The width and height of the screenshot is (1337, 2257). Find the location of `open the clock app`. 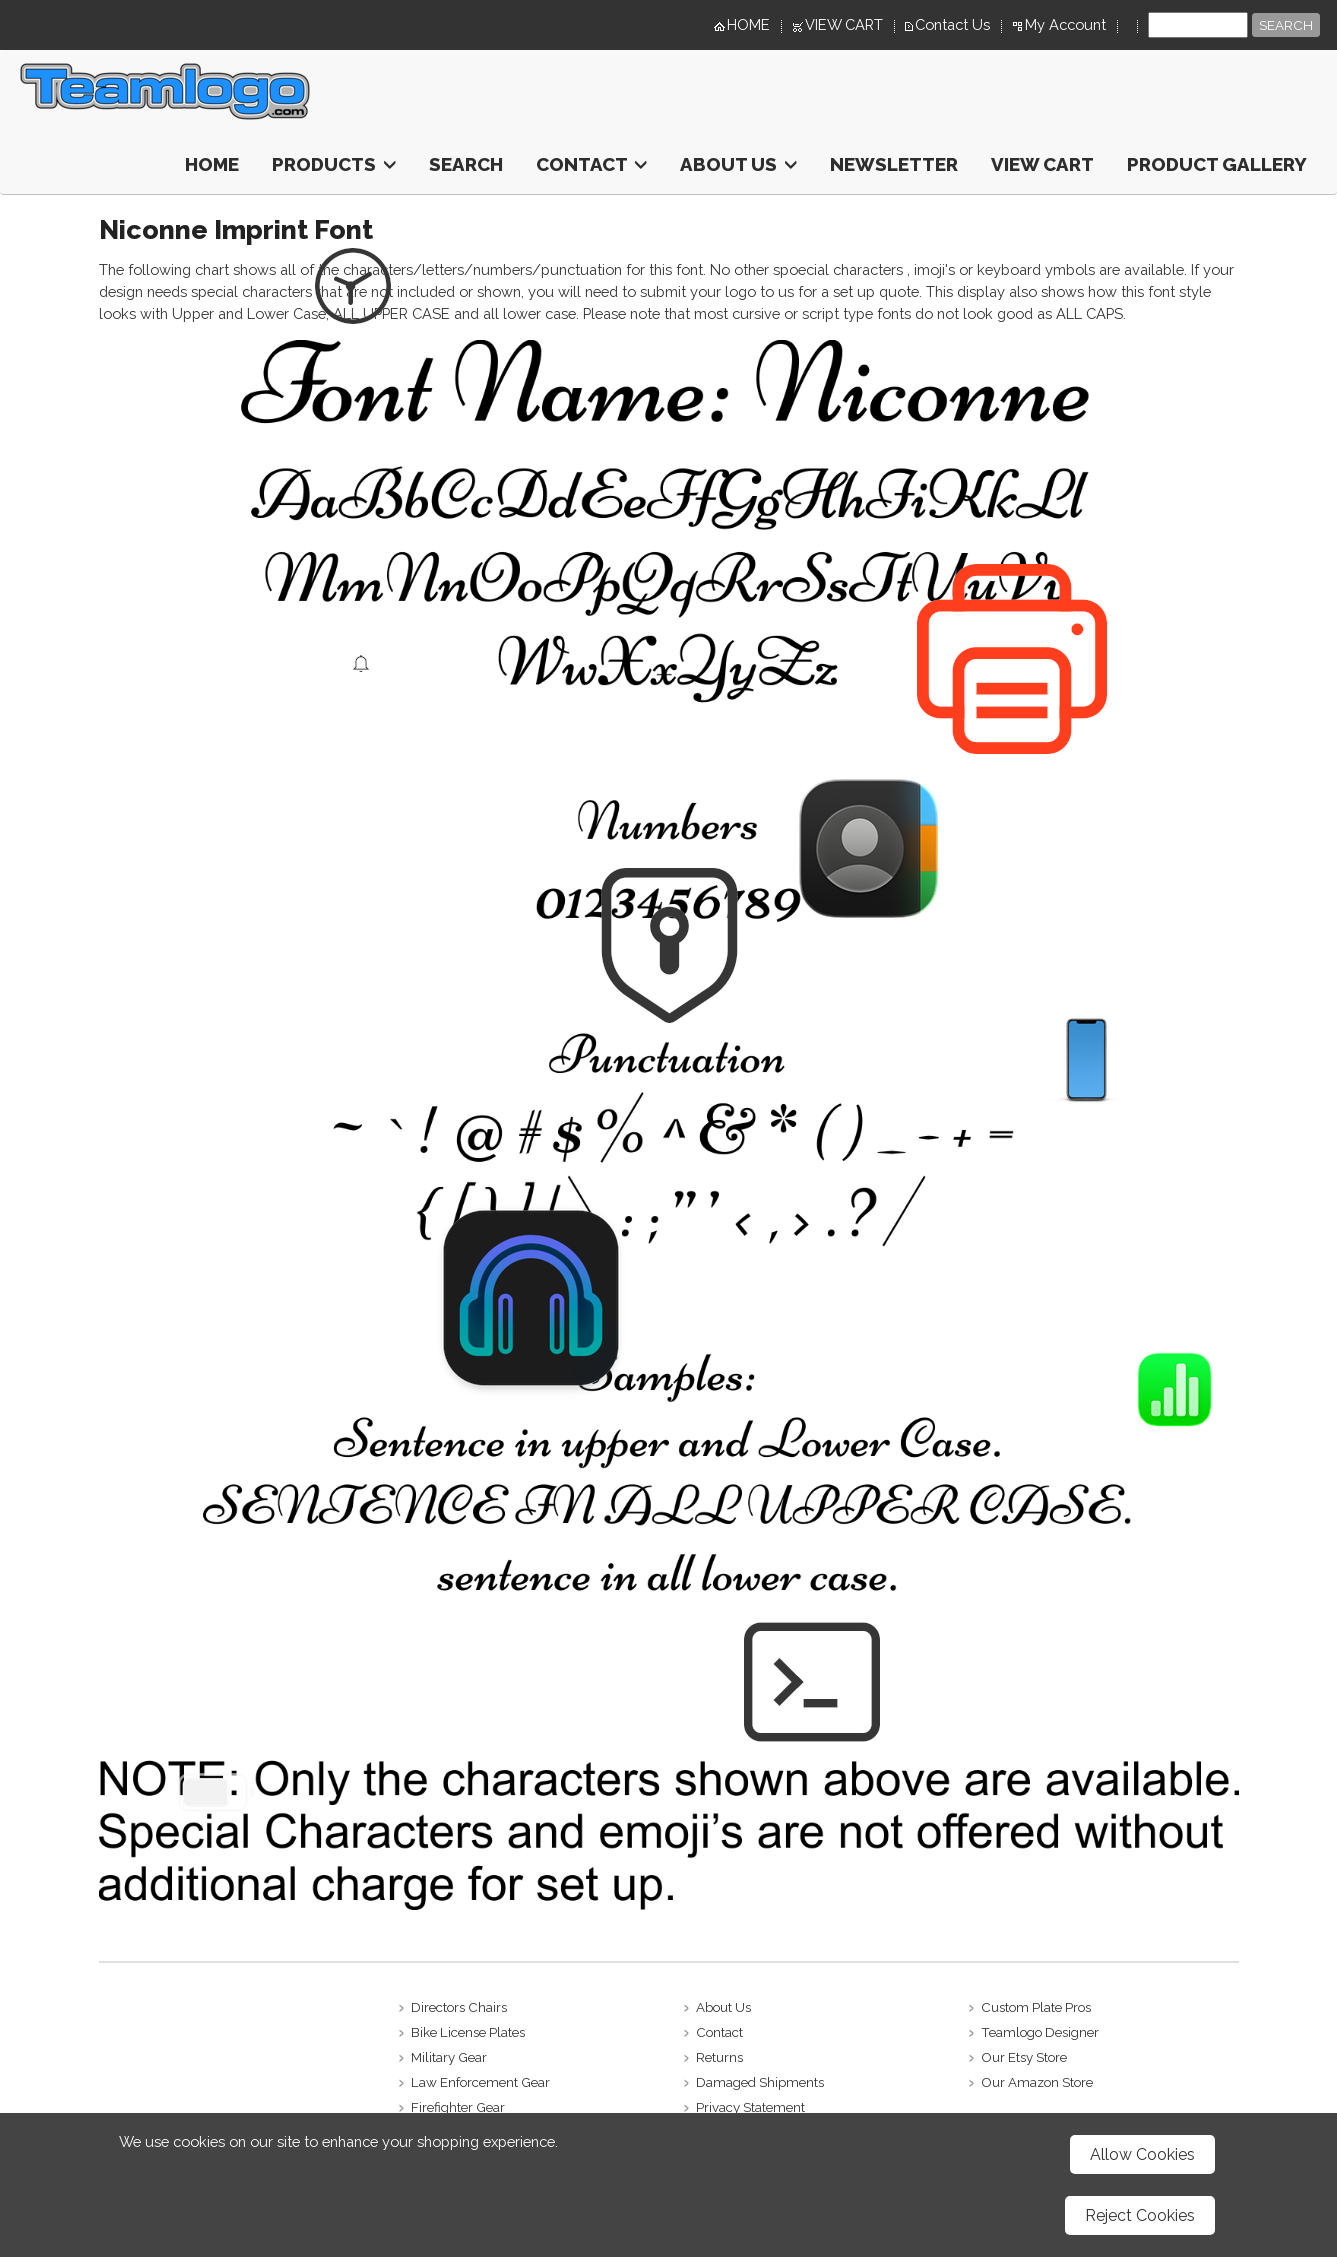

open the clock app is located at coordinates (353, 286).